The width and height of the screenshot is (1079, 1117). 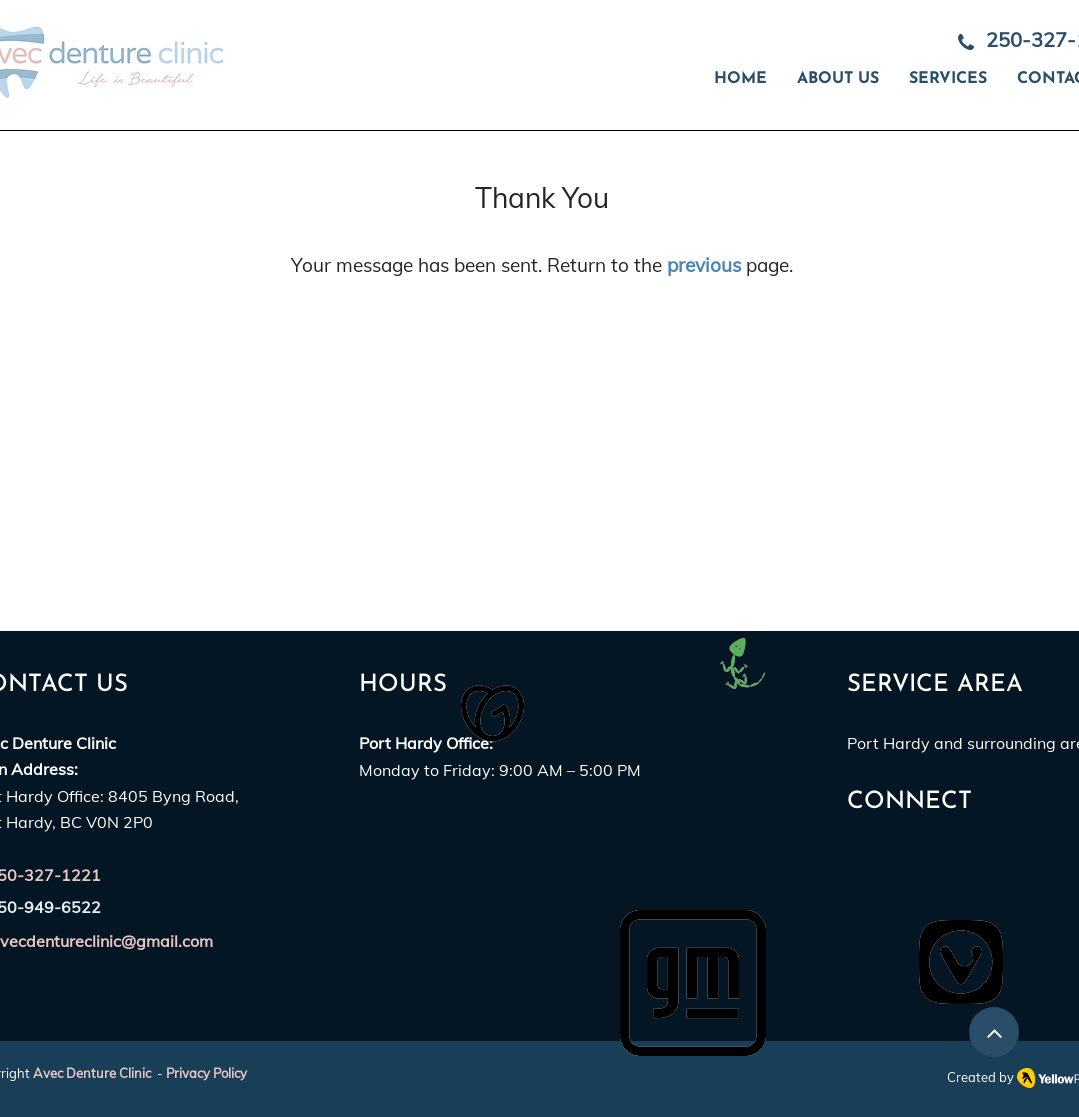 I want to click on open vivaldi browser, so click(x=961, y=962).